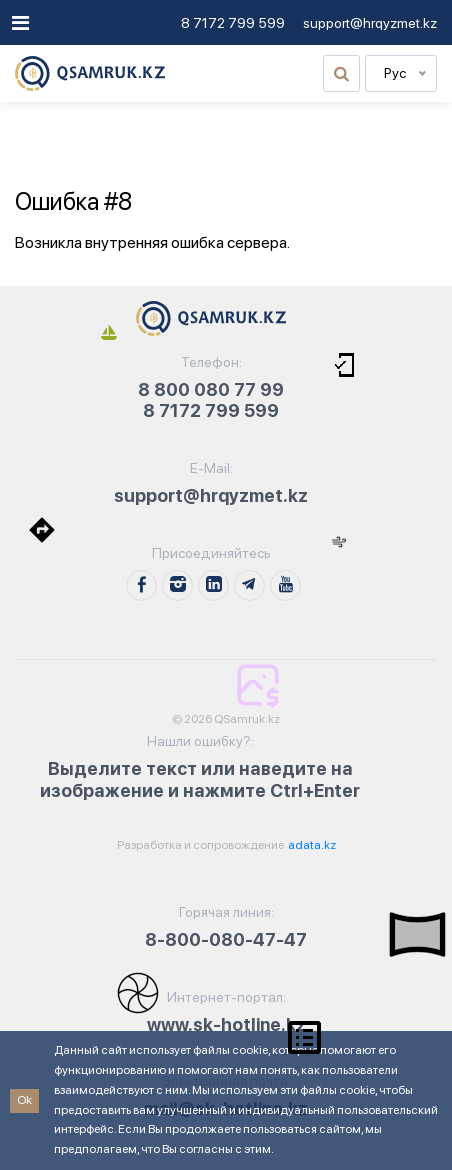  Describe the element at coordinates (258, 685) in the screenshot. I see `view paid or premium photos` at that location.